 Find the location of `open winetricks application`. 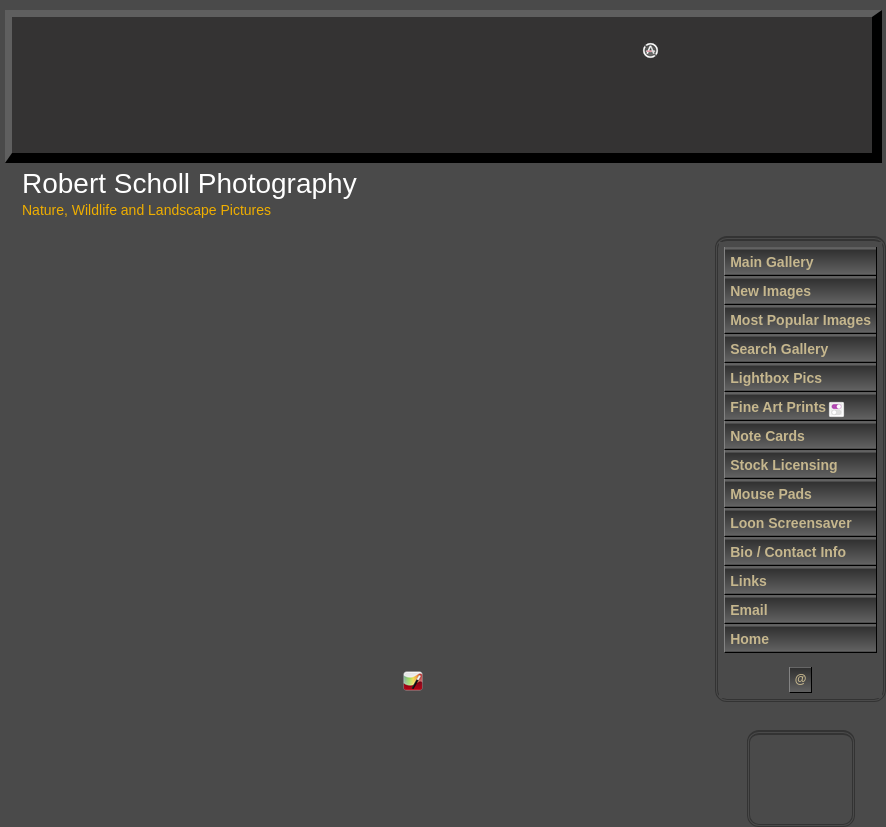

open winetricks application is located at coordinates (413, 681).